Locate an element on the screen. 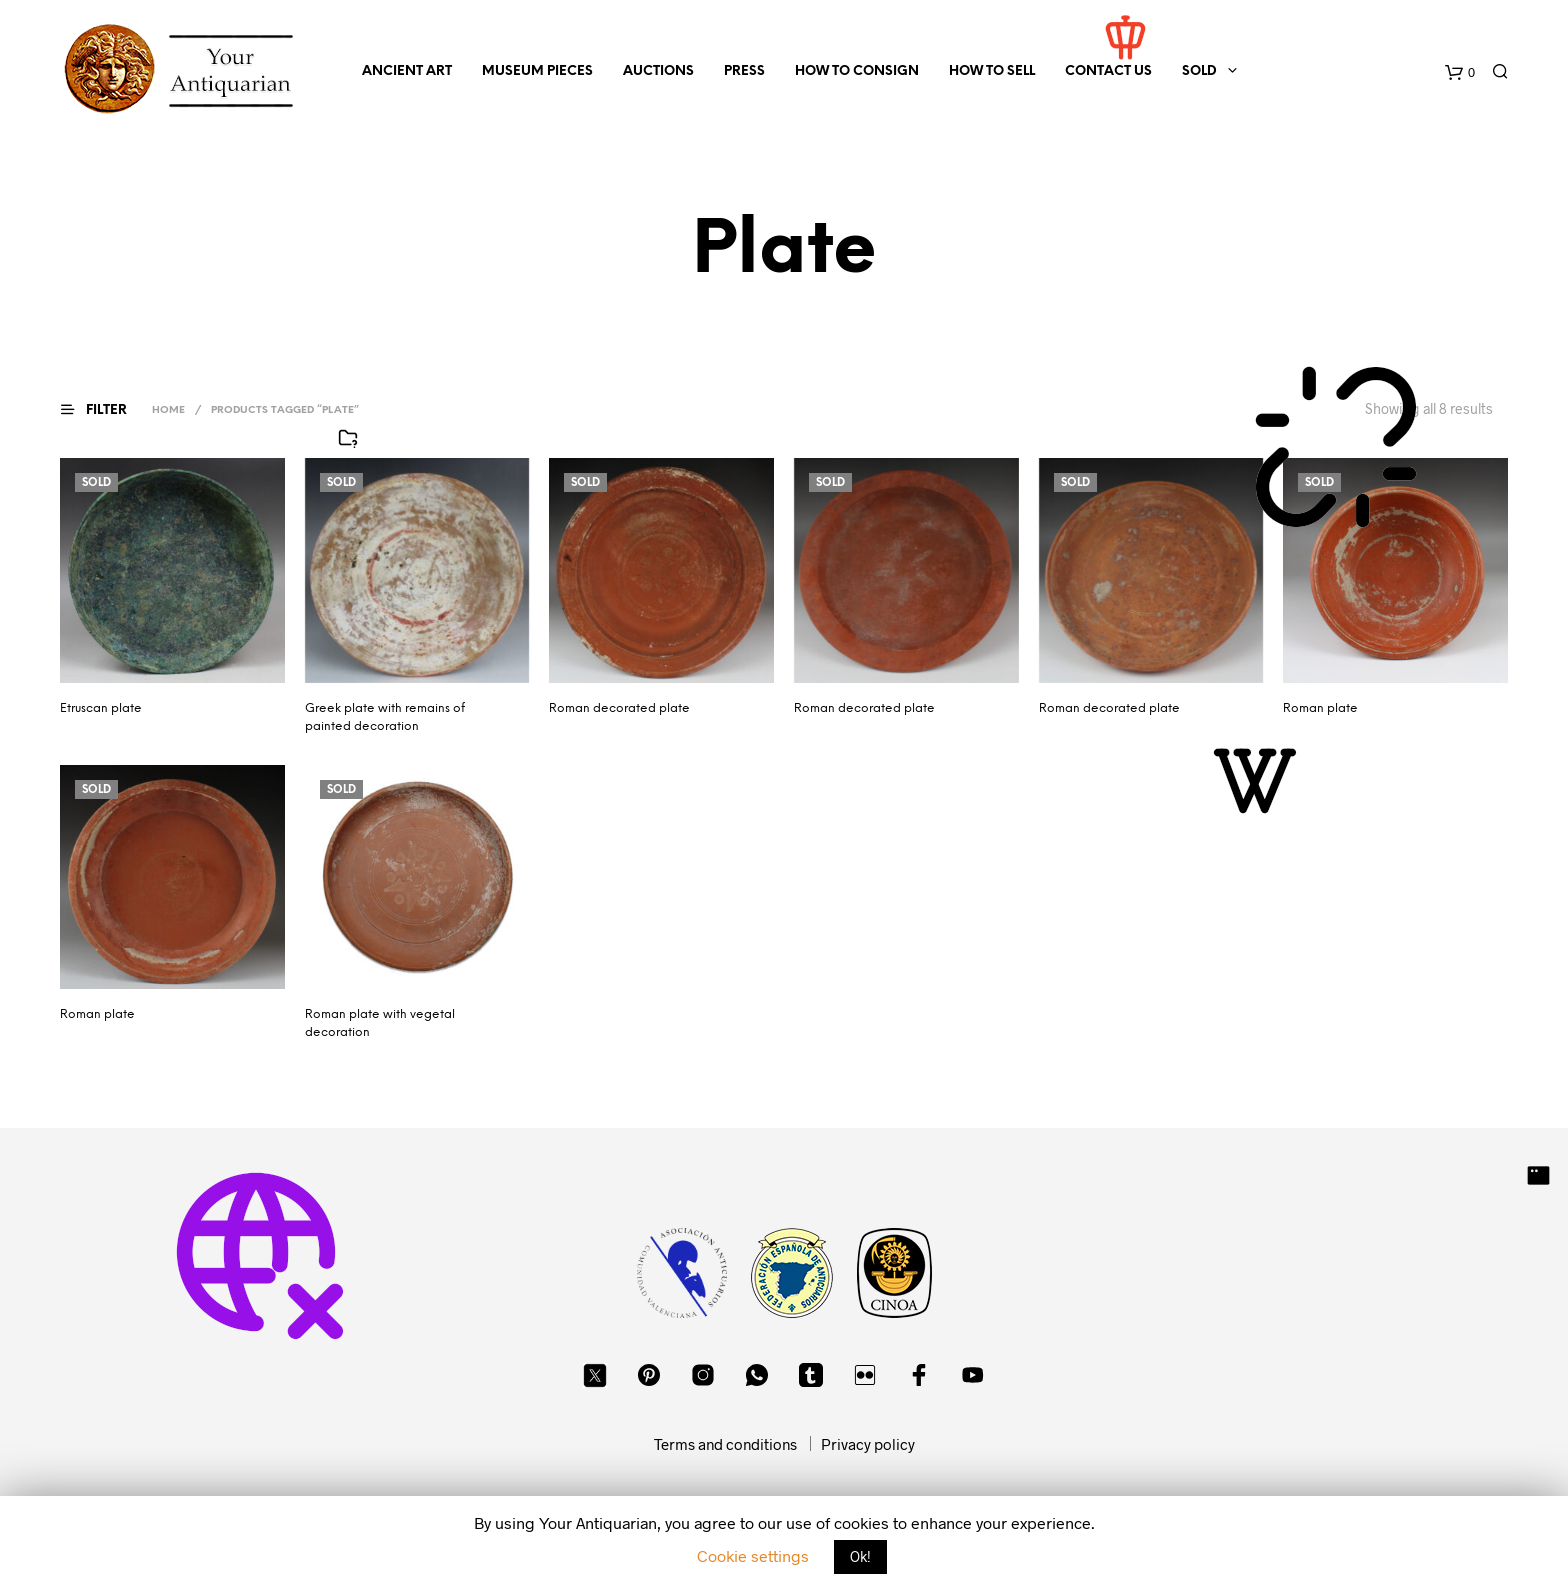  open Wikipedia article is located at coordinates (1253, 780).